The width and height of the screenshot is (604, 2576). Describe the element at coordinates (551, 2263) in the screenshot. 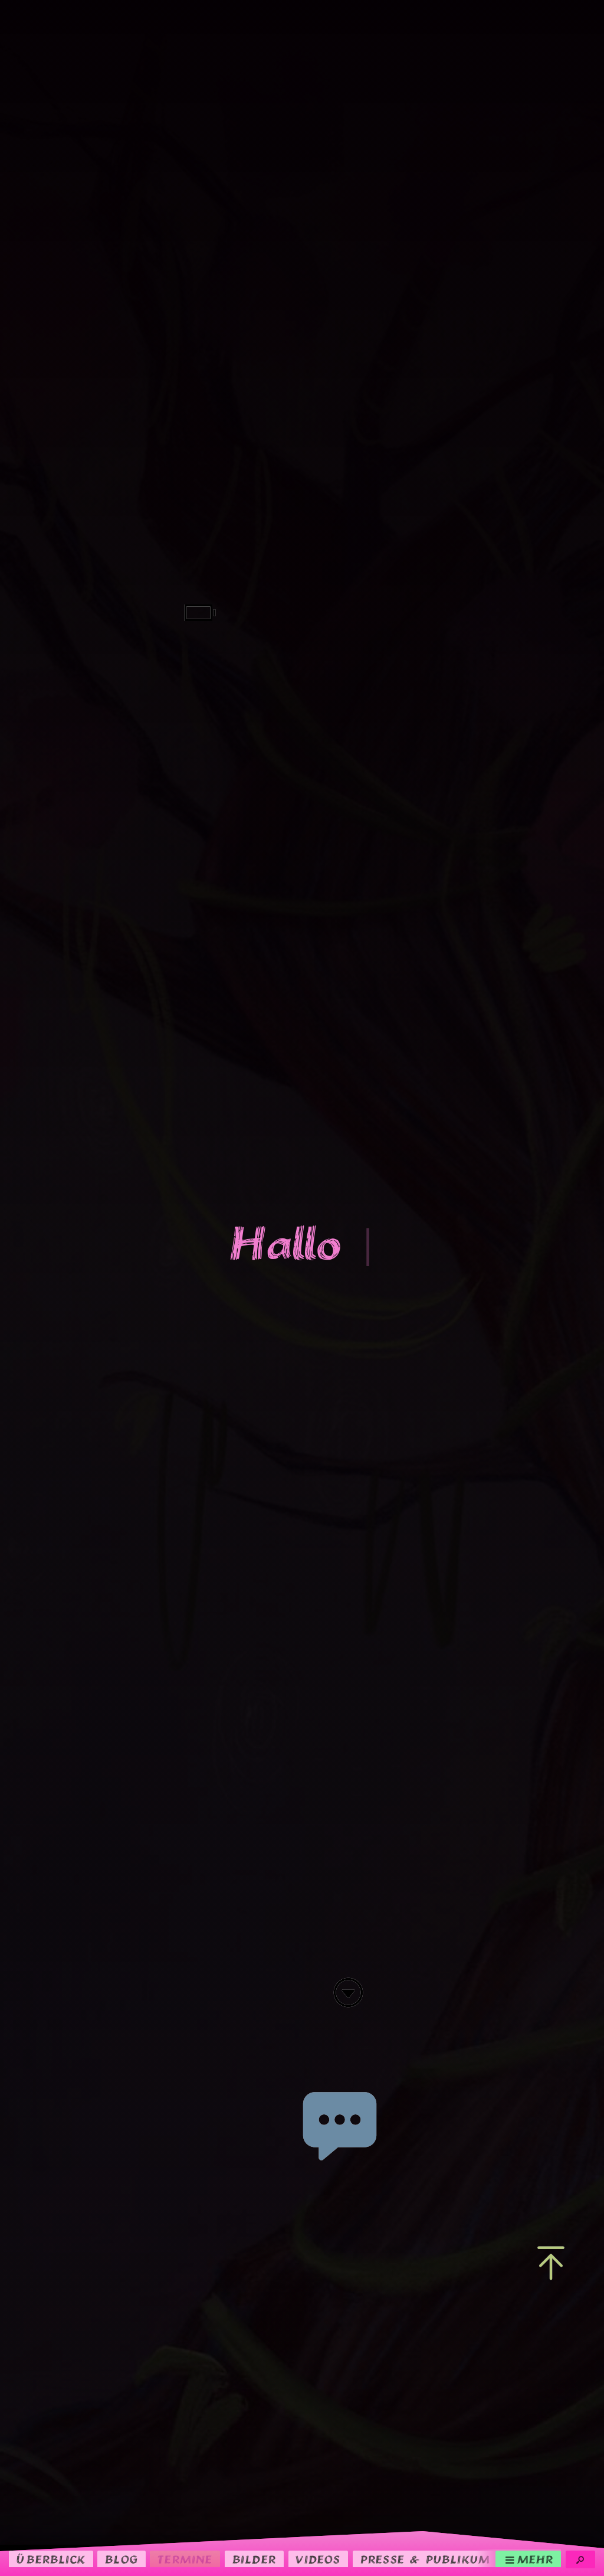

I see `move item to top of list` at that location.